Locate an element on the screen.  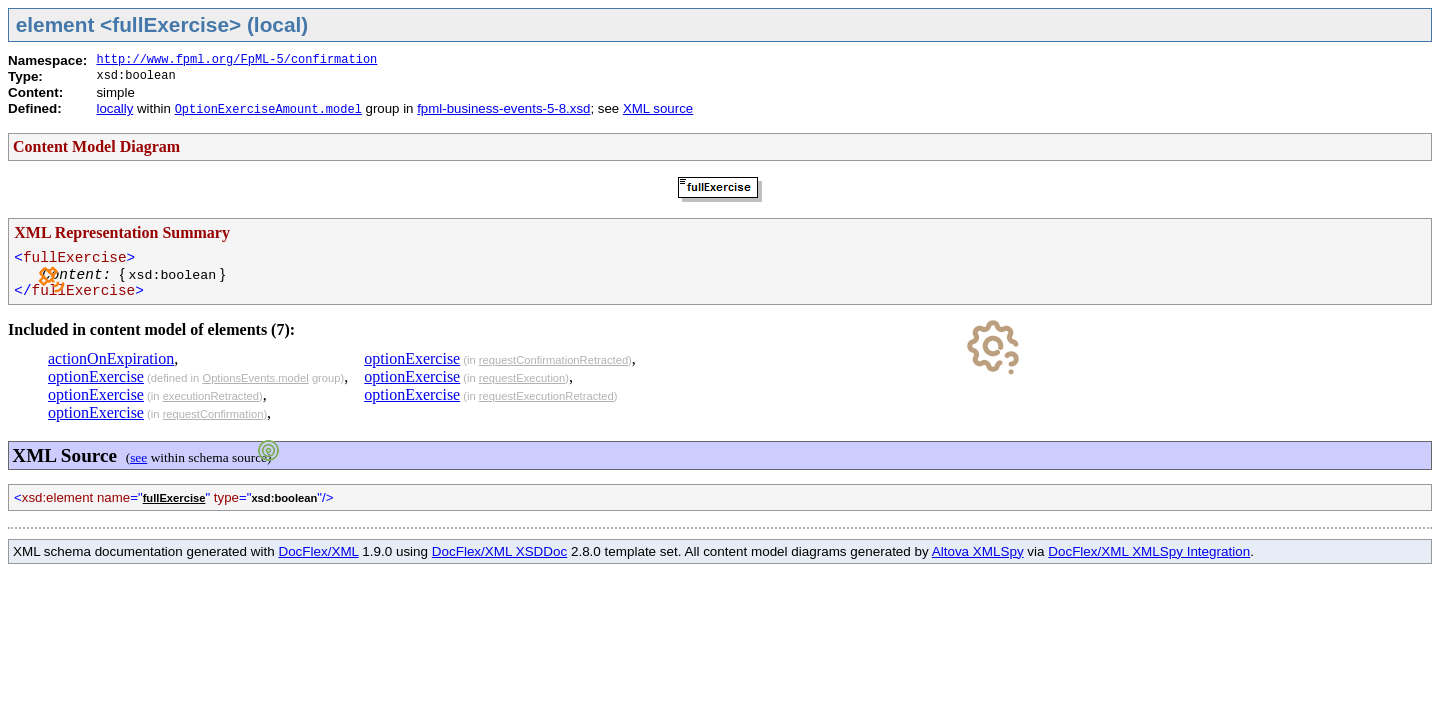
set a goal or target is located at coordinates (268, 450).